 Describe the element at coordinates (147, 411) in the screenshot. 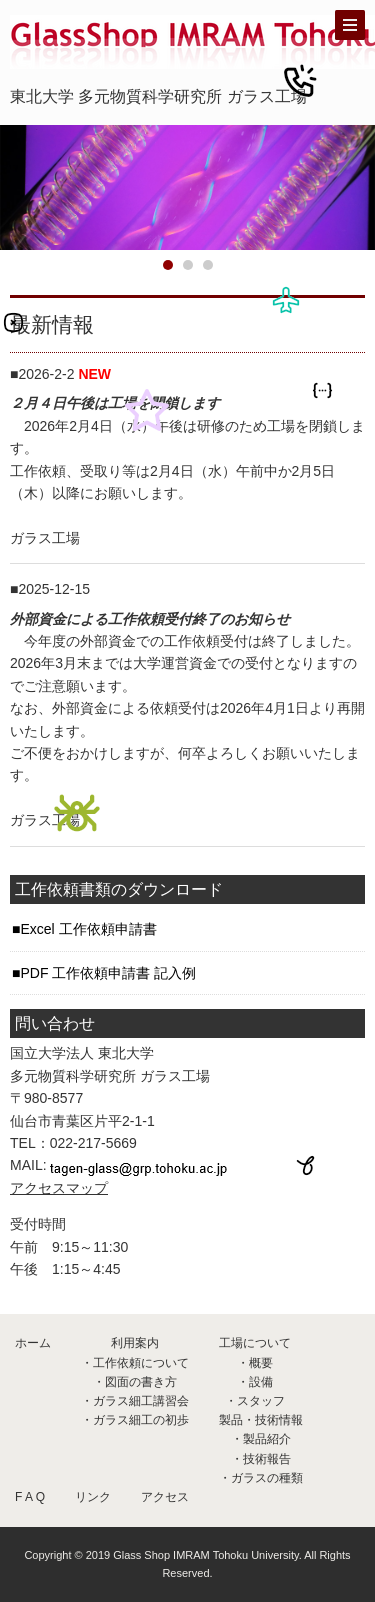

I see `add to favorites` at that location.